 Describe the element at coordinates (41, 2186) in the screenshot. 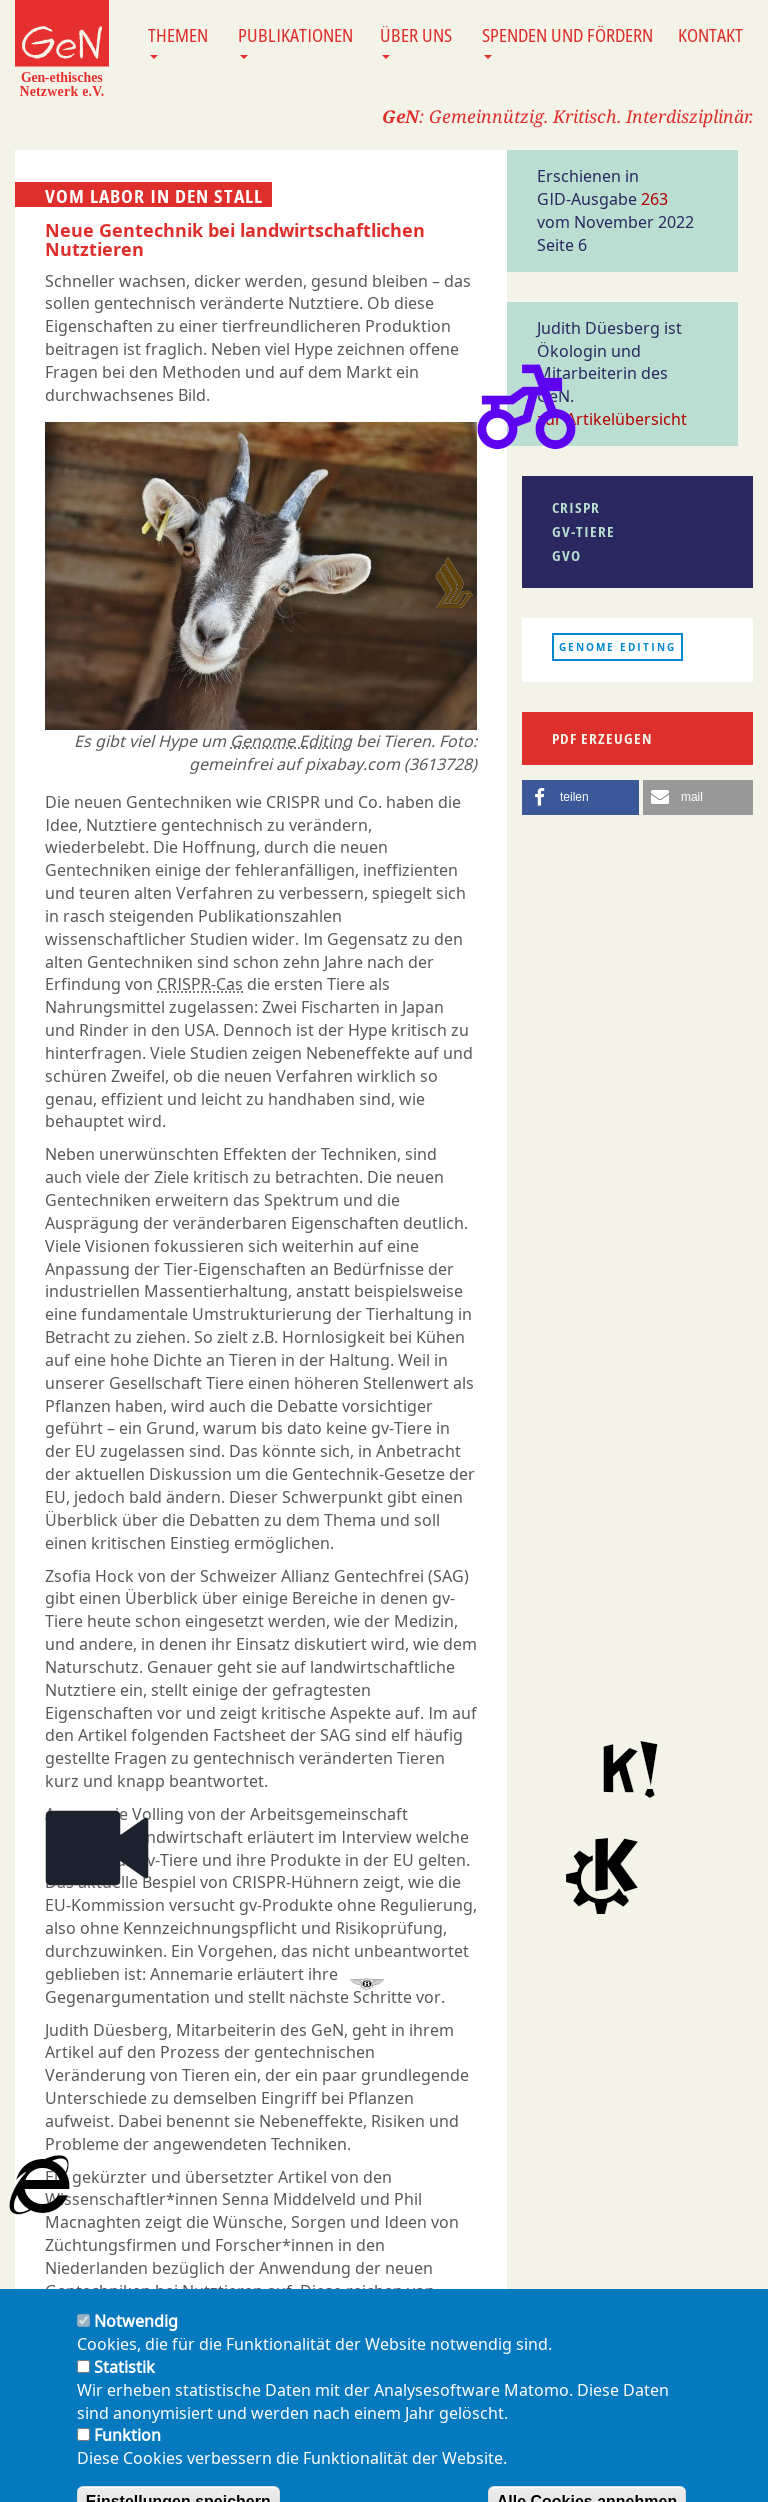

I see `open link in internet explorer` at that location.